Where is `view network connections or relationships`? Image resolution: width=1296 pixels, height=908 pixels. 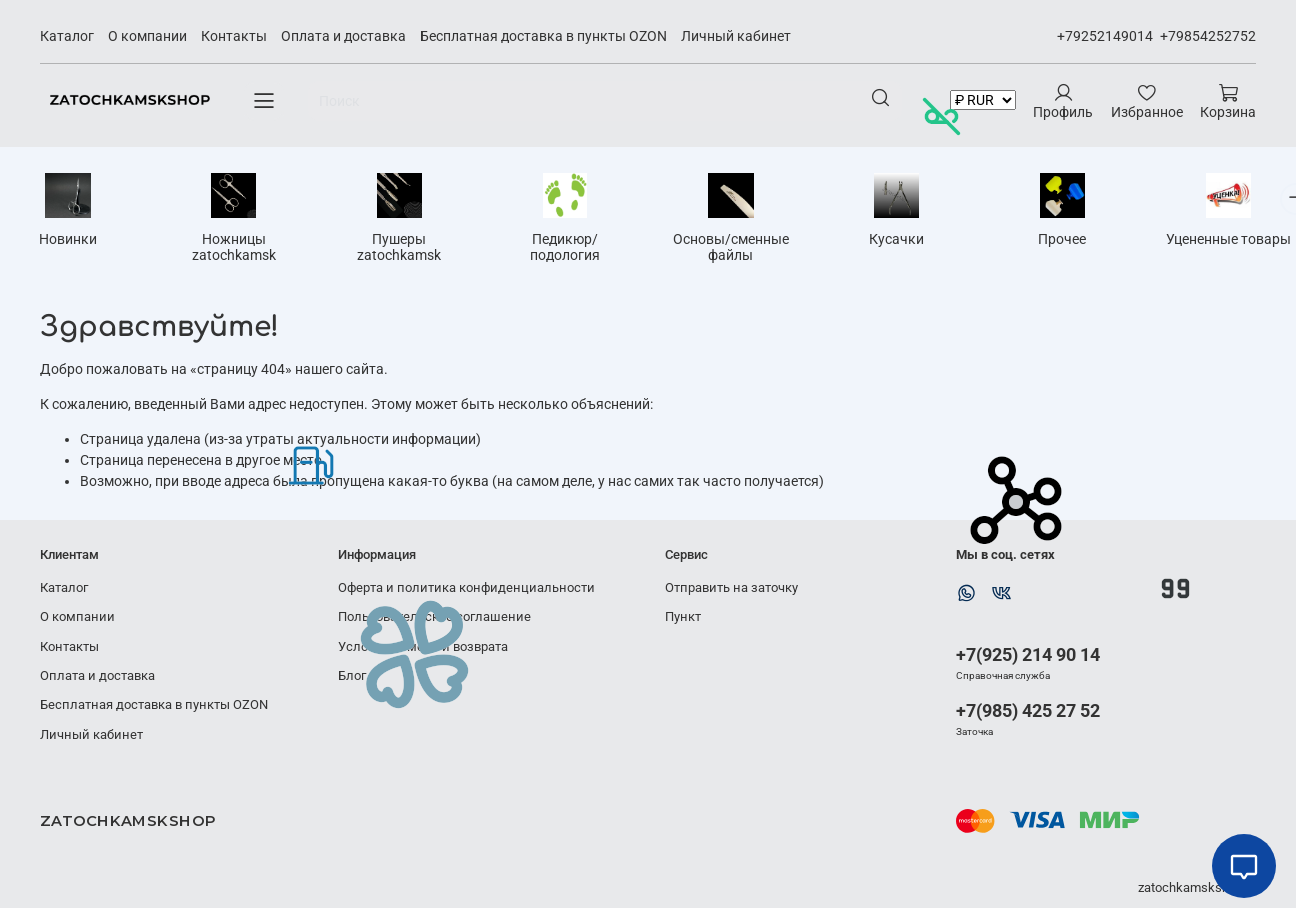
view network connections or relationships is located at coordinates (1016, 502).